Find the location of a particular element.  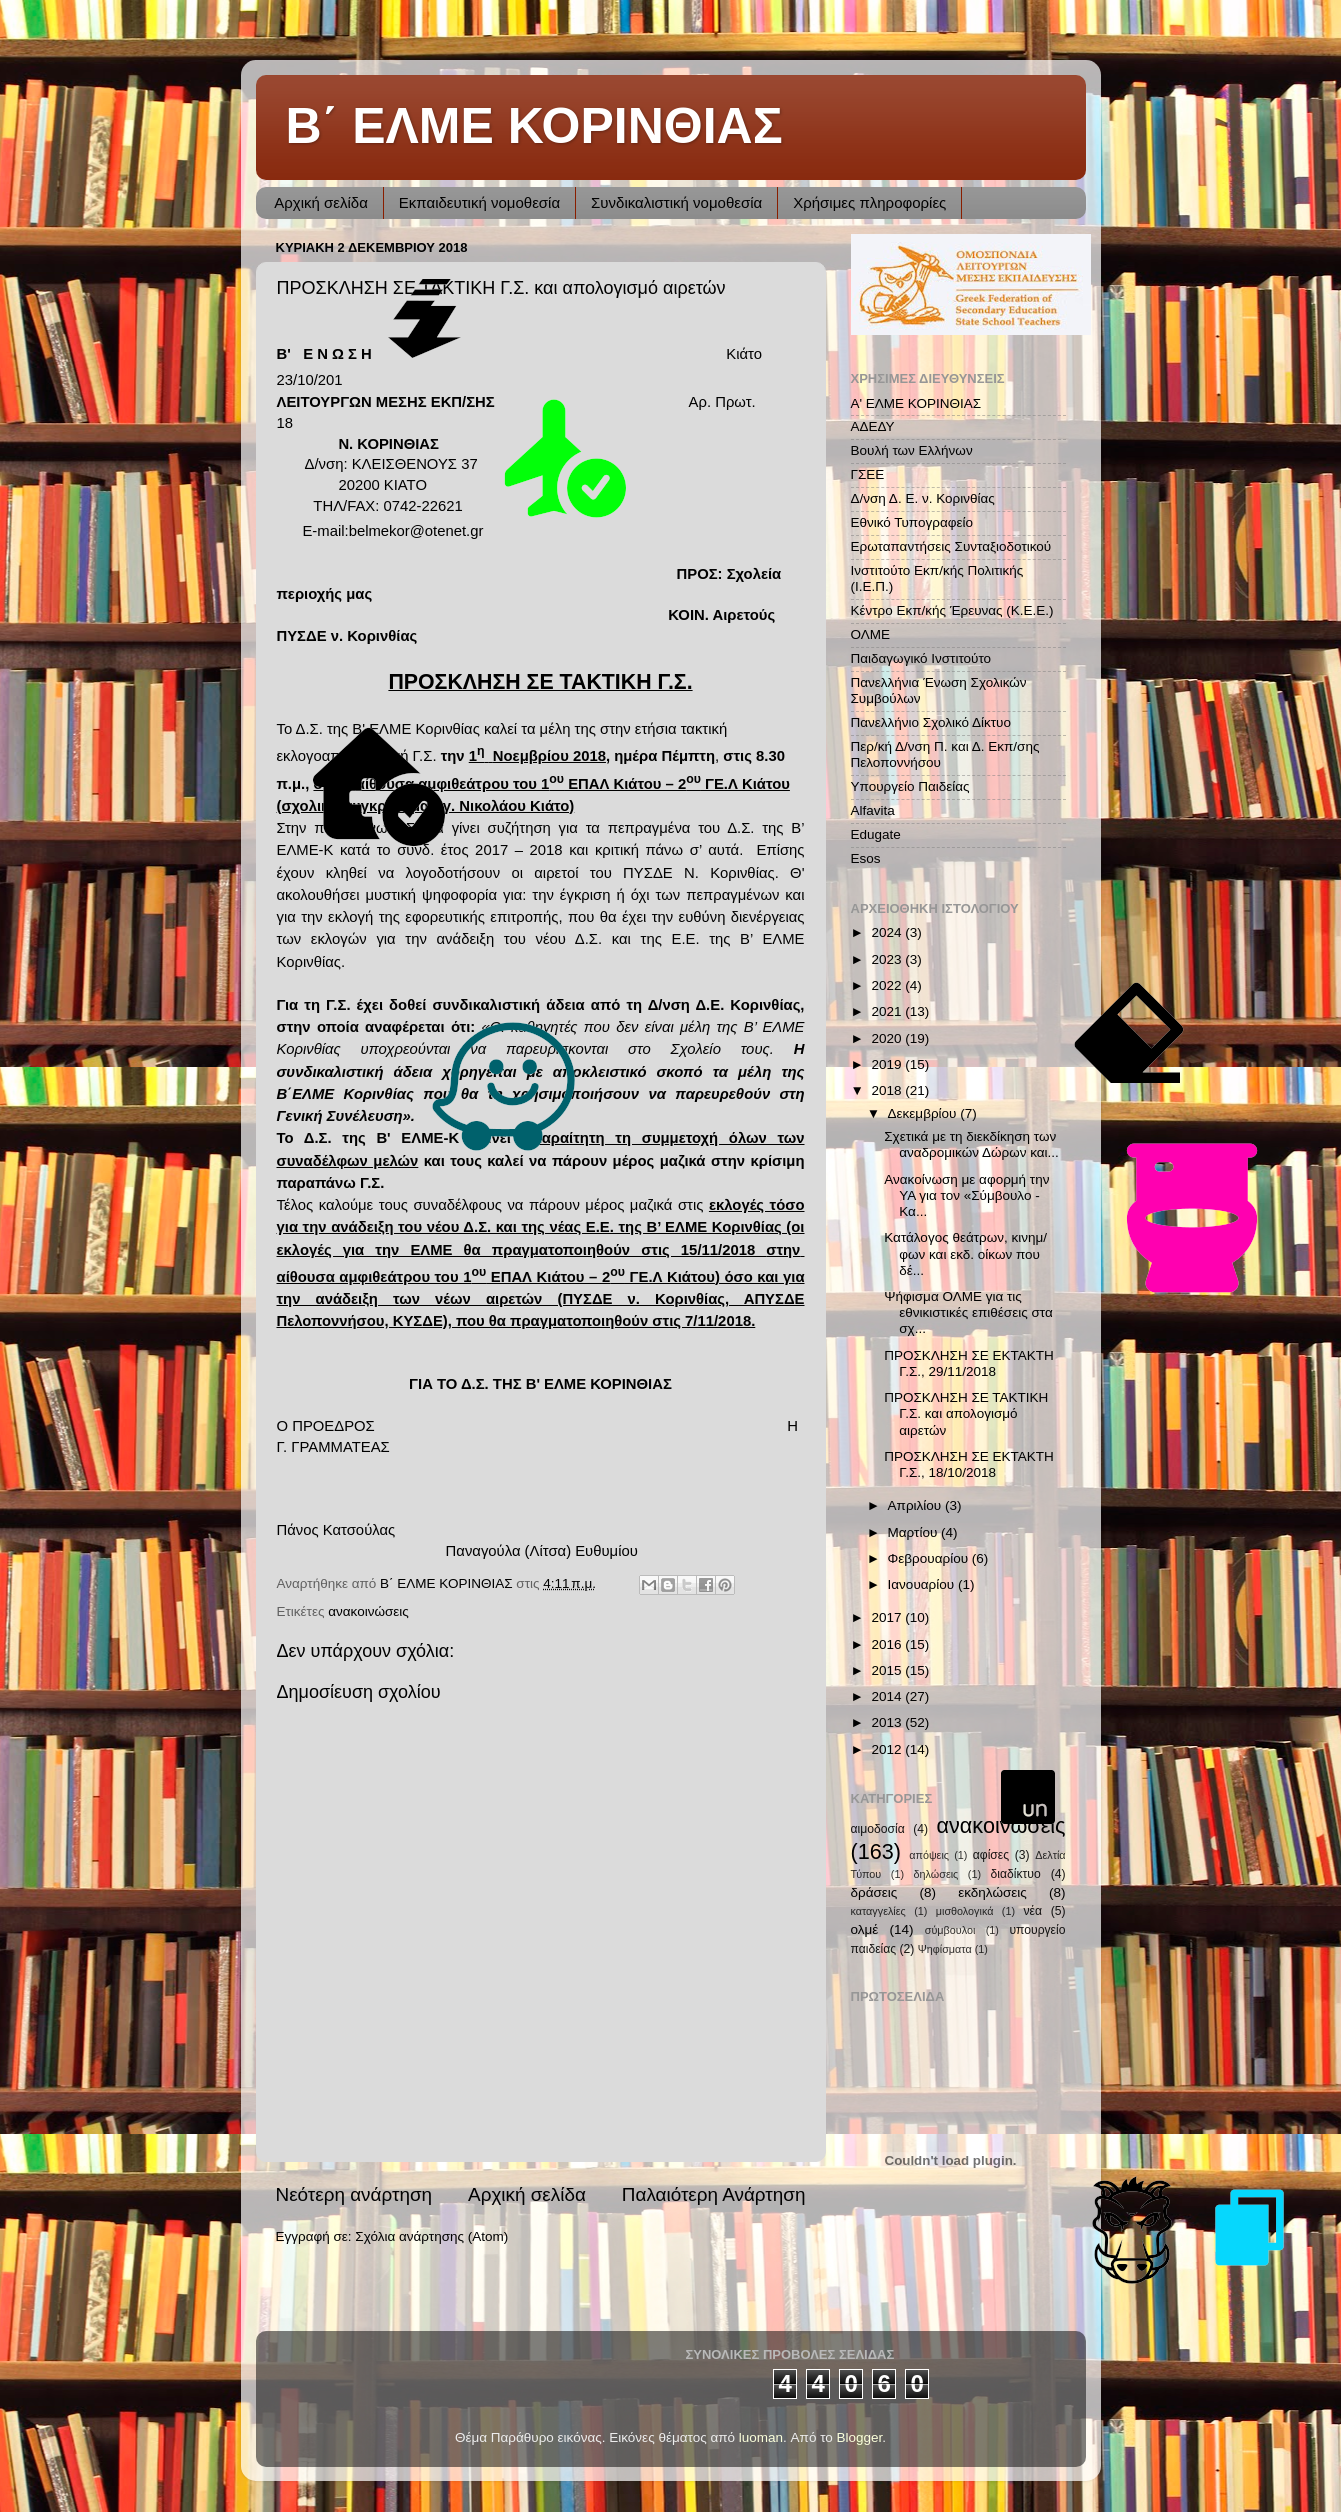

indicates restroom or bathroom location is located at coordinates (1192, 1218).